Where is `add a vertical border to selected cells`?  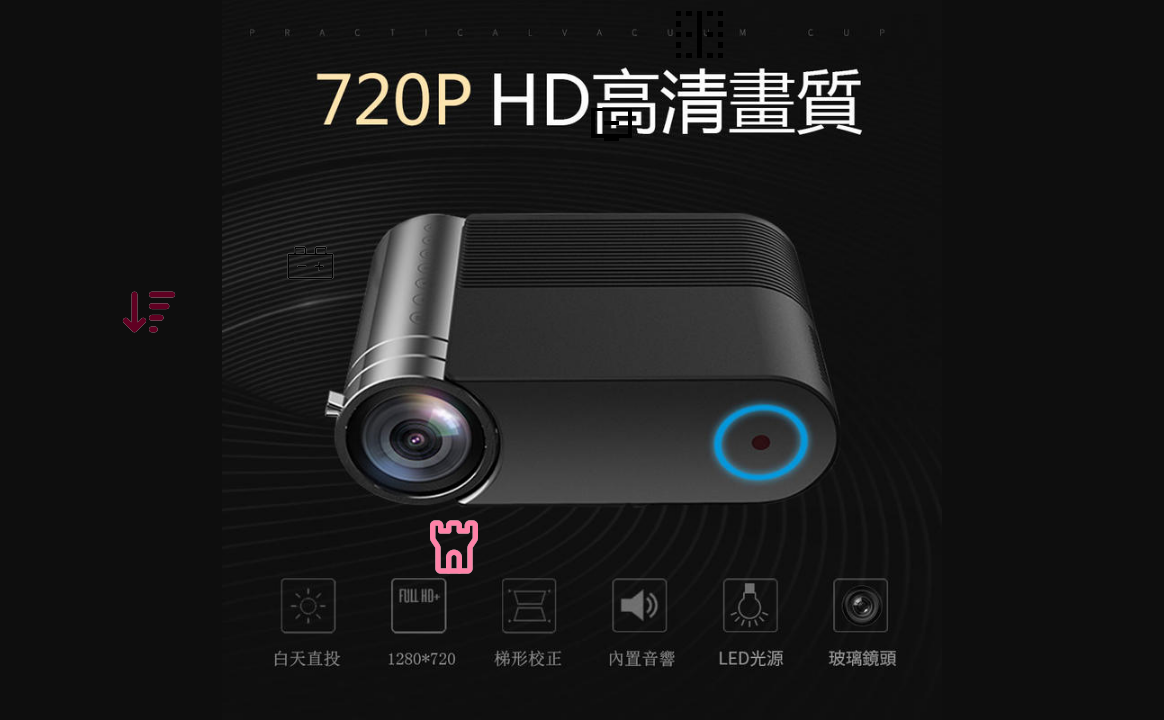
add a vertical border to selected cells is located at coordinates (699, 34).